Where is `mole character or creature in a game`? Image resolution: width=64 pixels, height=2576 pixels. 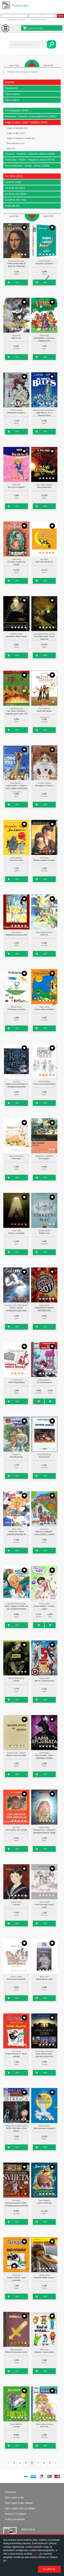 mole character or creature in a game is located at coordinates (10, 224).